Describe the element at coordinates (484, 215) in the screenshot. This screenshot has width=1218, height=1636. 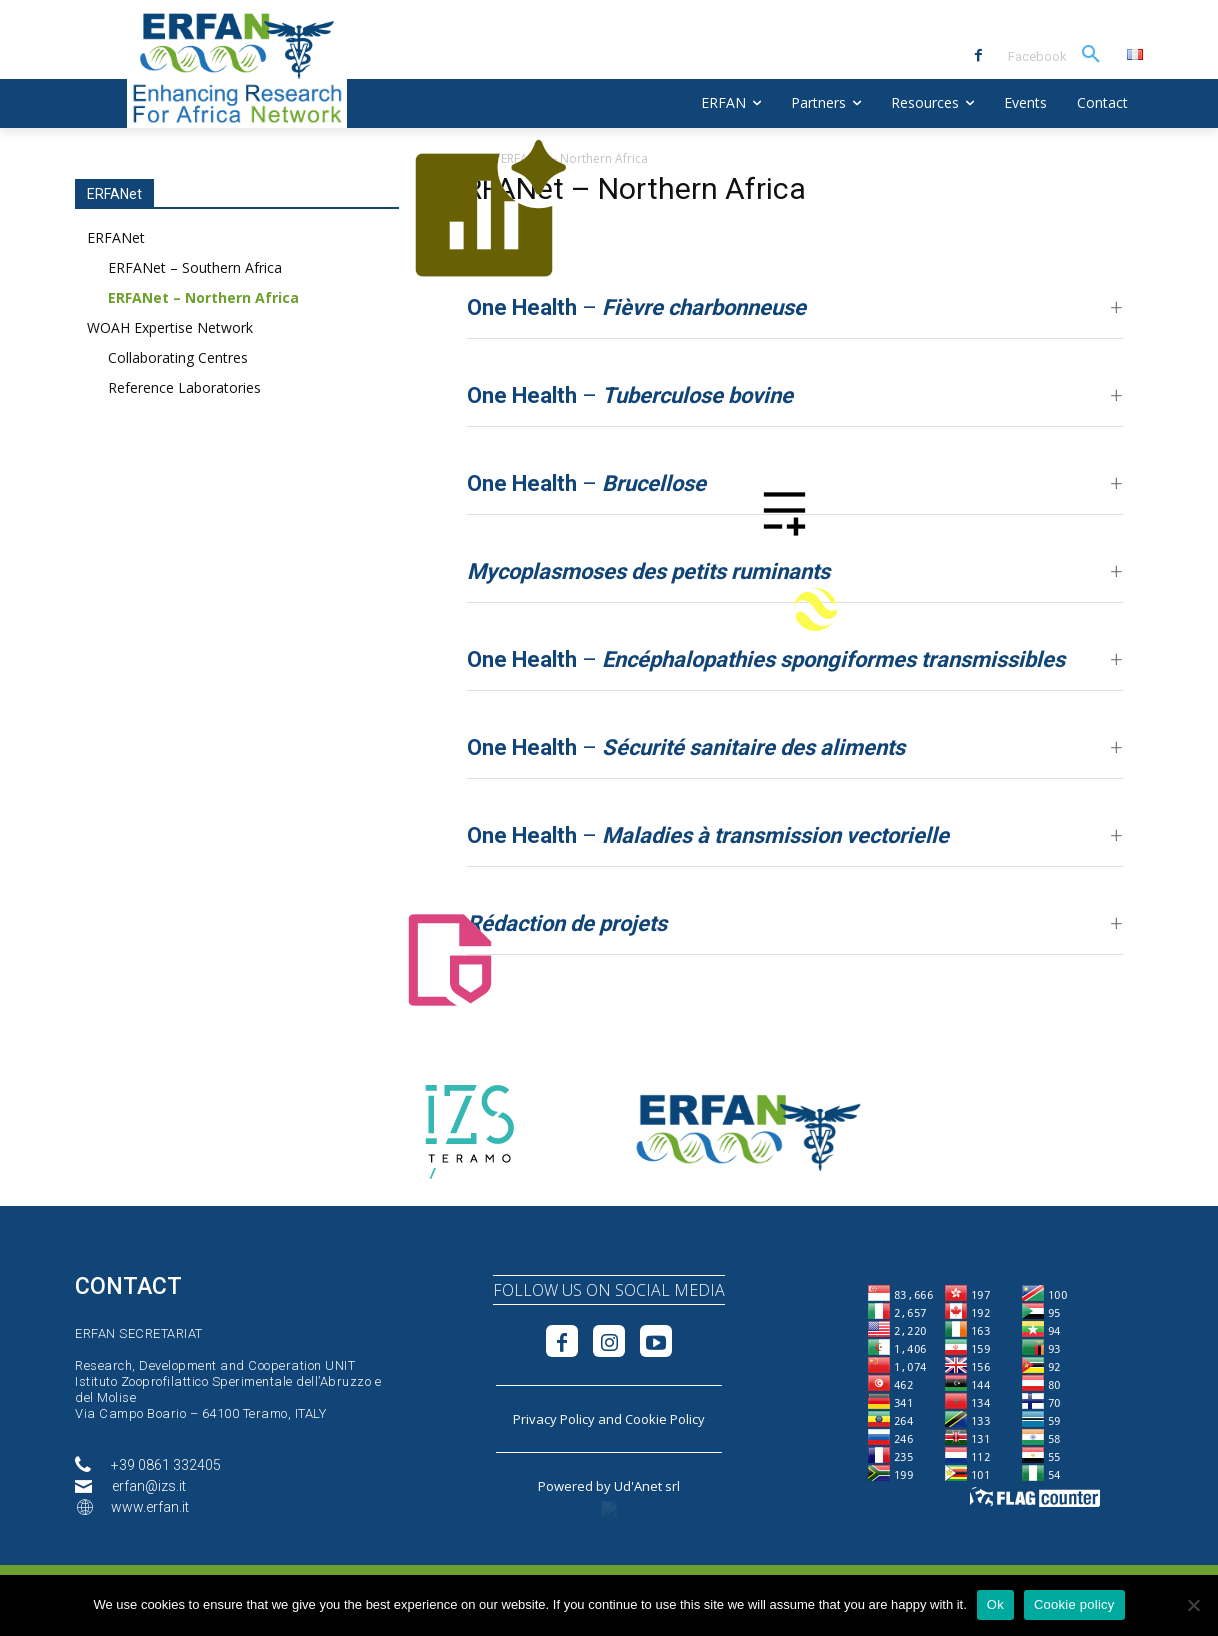
I see `view AI-powered analytics dashboard` at that location.